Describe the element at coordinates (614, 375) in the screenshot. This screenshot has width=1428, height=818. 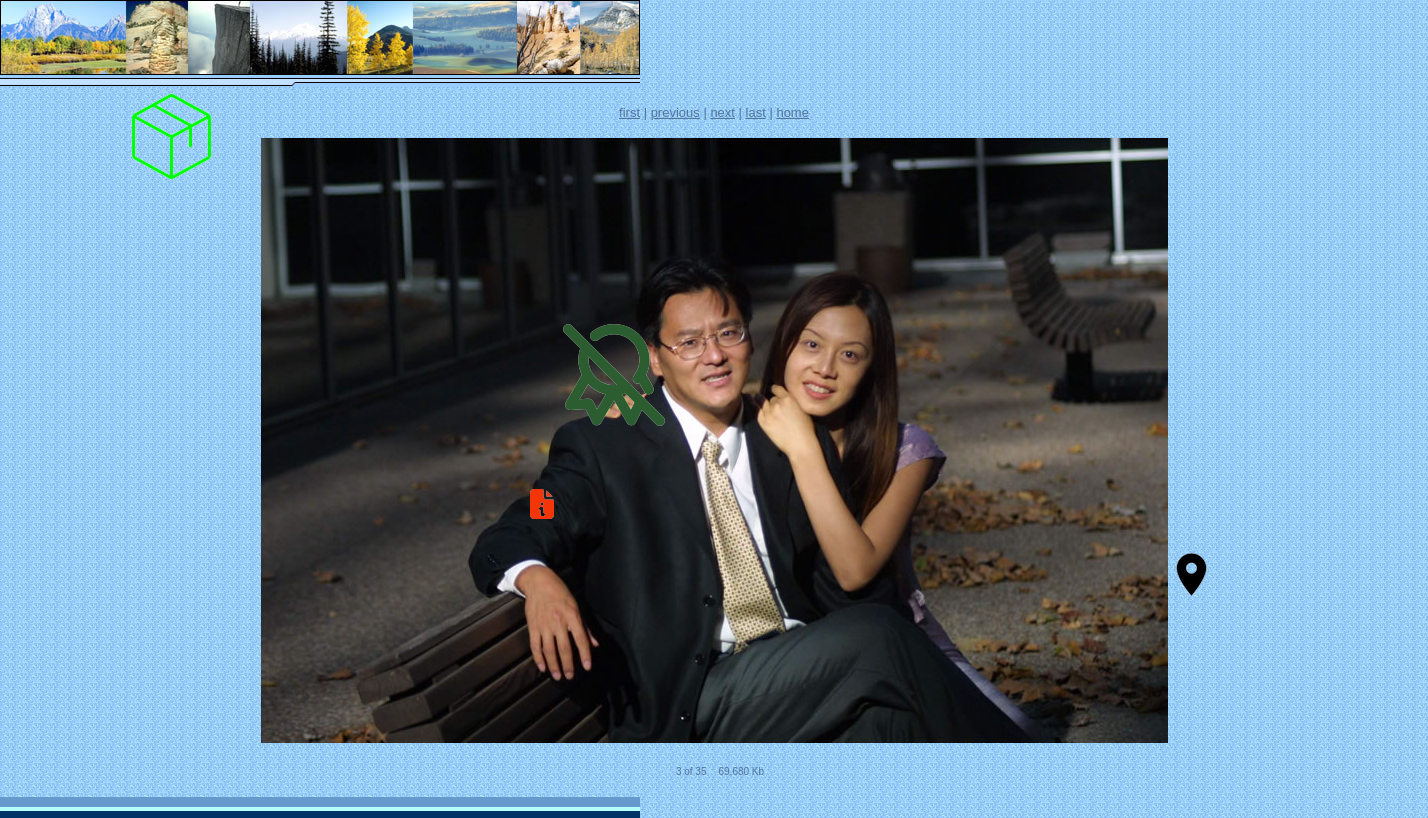
I see `indicates awards or achievements are disabled` at that location.